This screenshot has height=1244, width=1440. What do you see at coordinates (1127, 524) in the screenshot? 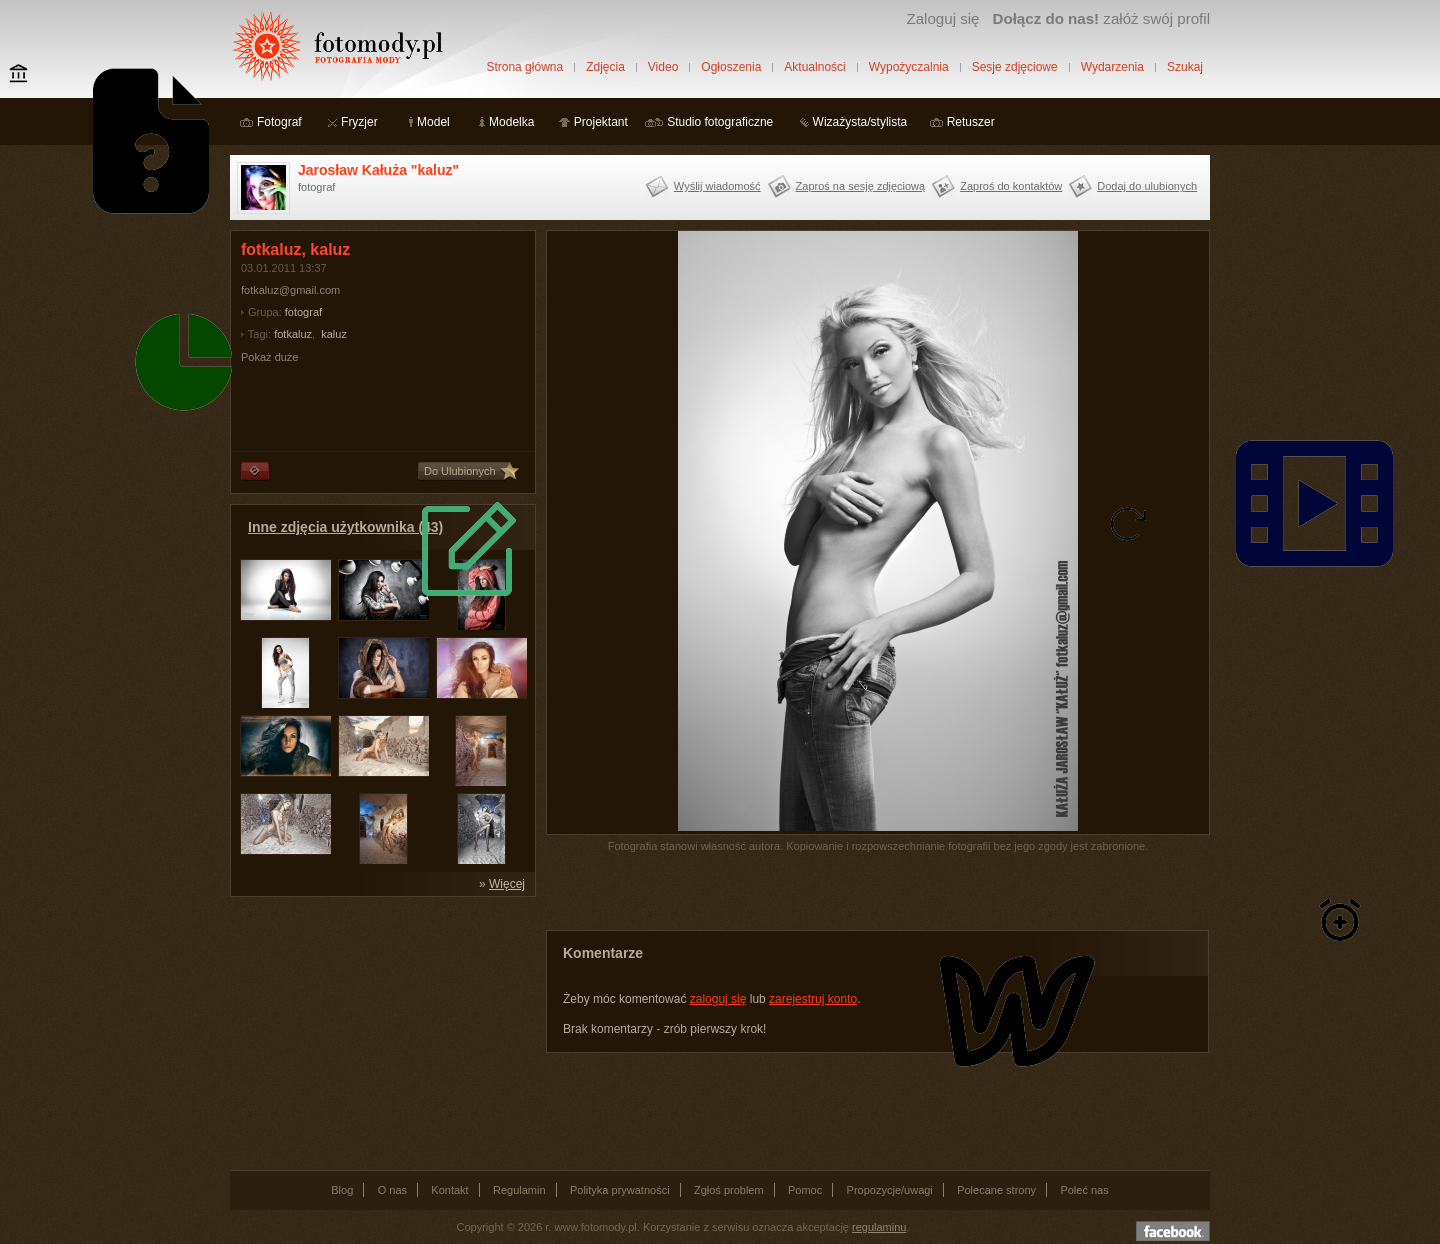
I see `refresh or reload content` at bounding box center [1127, 524].